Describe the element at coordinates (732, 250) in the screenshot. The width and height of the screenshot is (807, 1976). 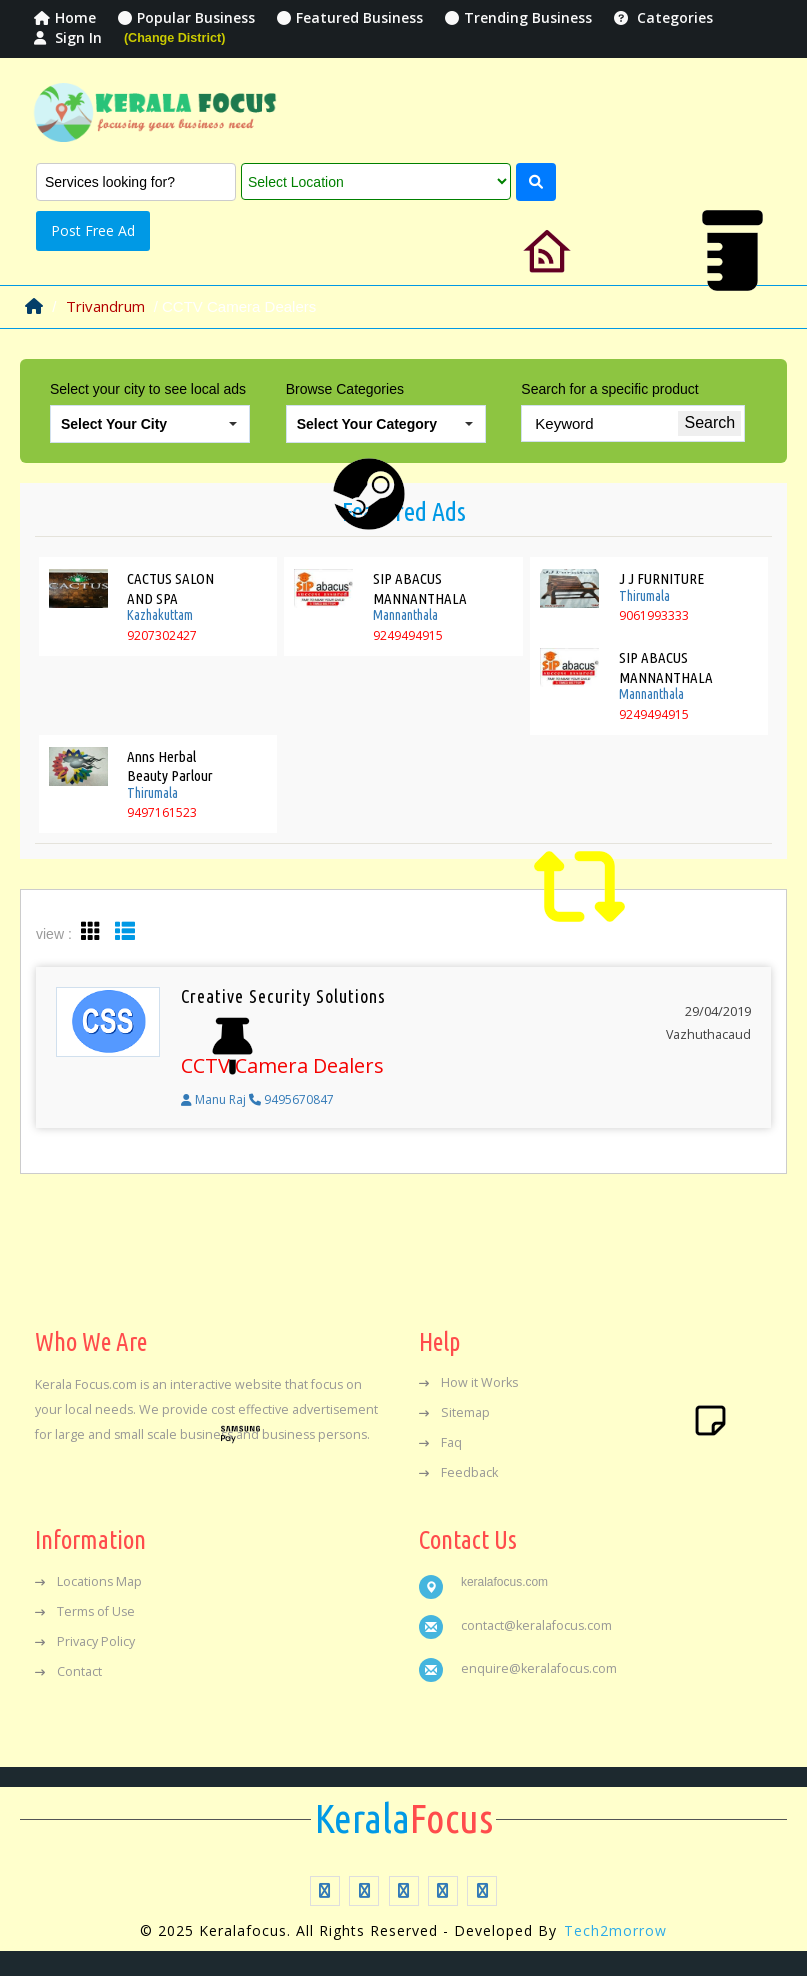
I see `view prescription or medication details` at that location.